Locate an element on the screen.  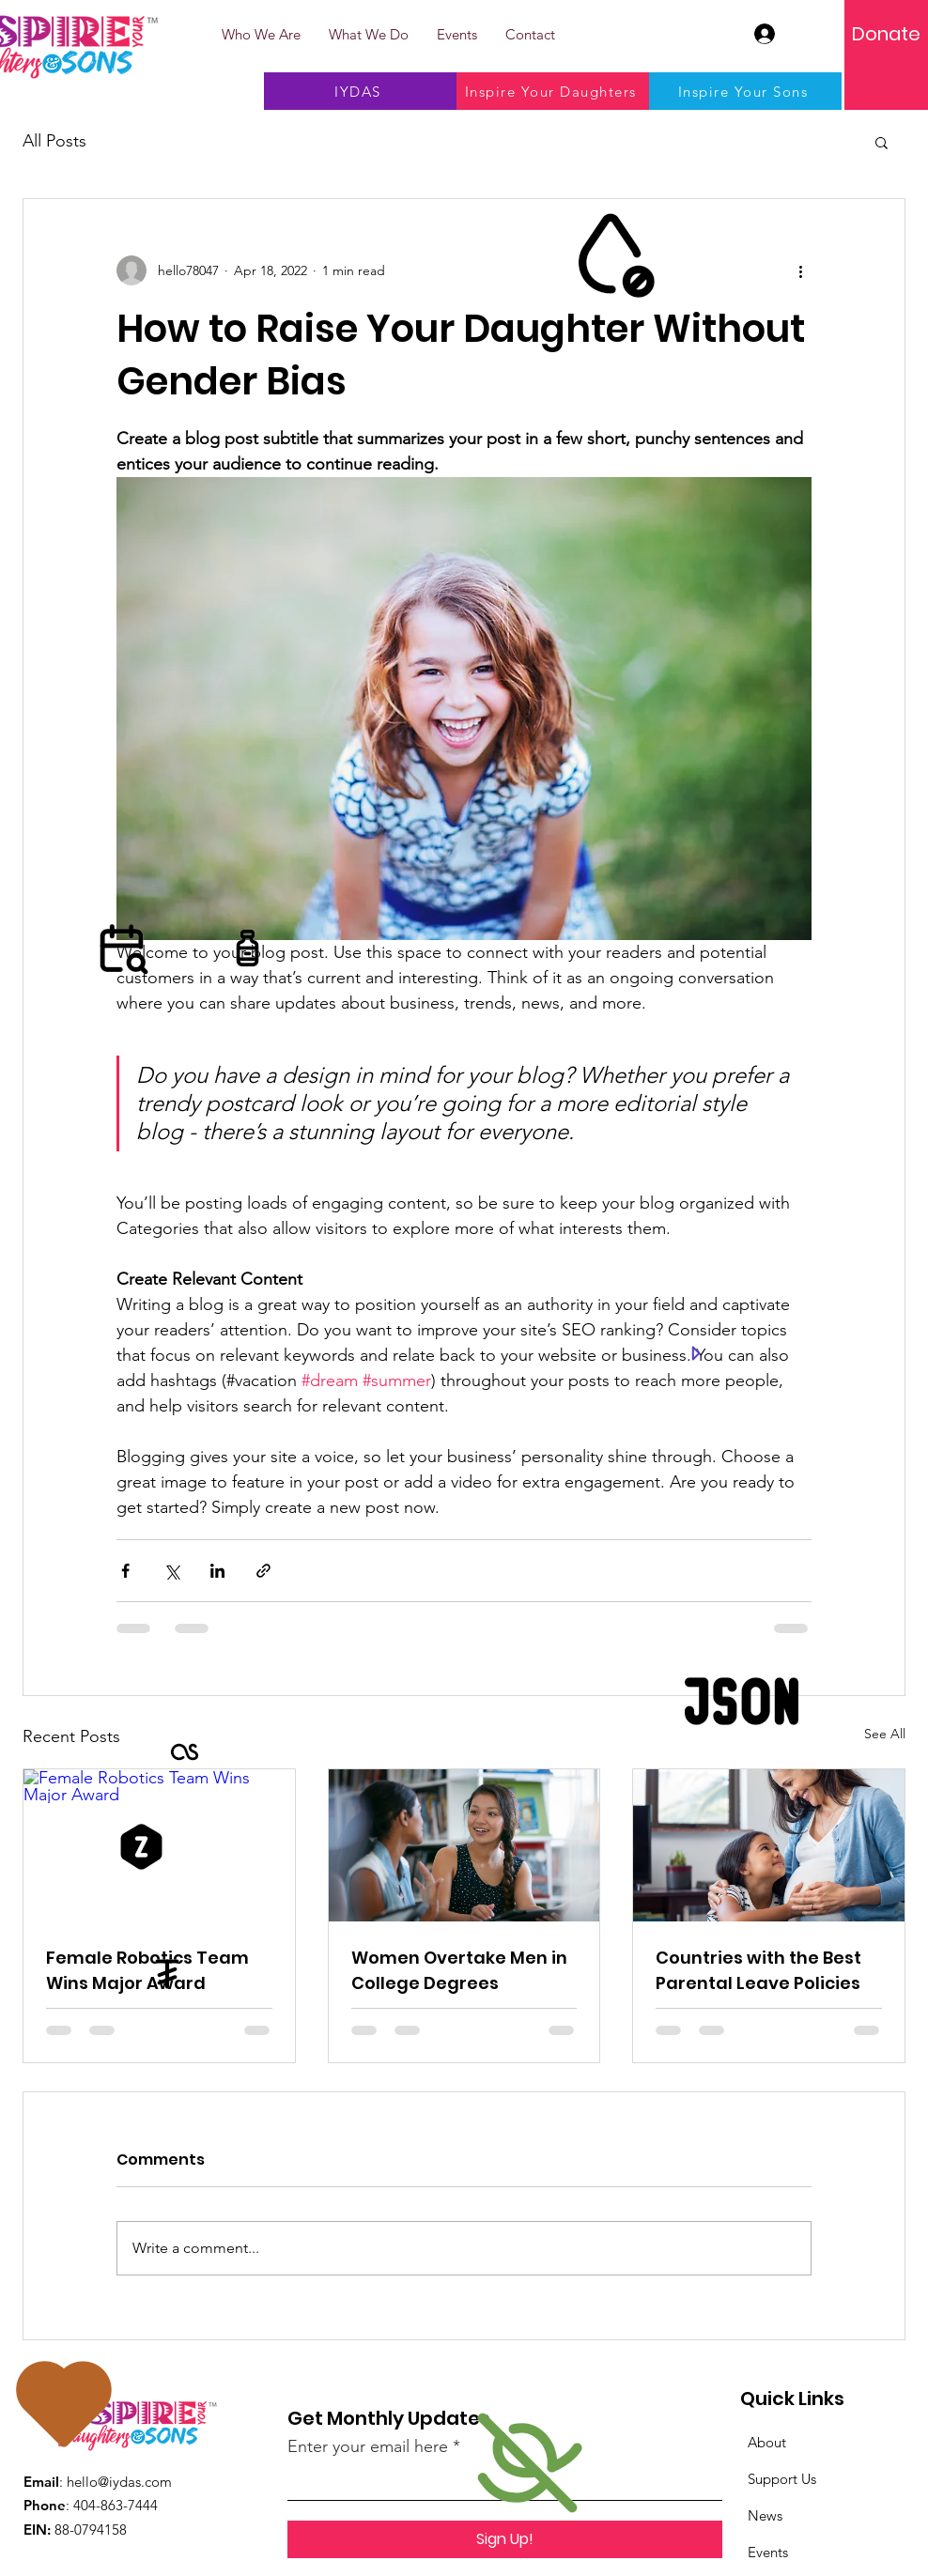
tugrik currency symbol for mongolian payments is located at coordinates (167, 1973).